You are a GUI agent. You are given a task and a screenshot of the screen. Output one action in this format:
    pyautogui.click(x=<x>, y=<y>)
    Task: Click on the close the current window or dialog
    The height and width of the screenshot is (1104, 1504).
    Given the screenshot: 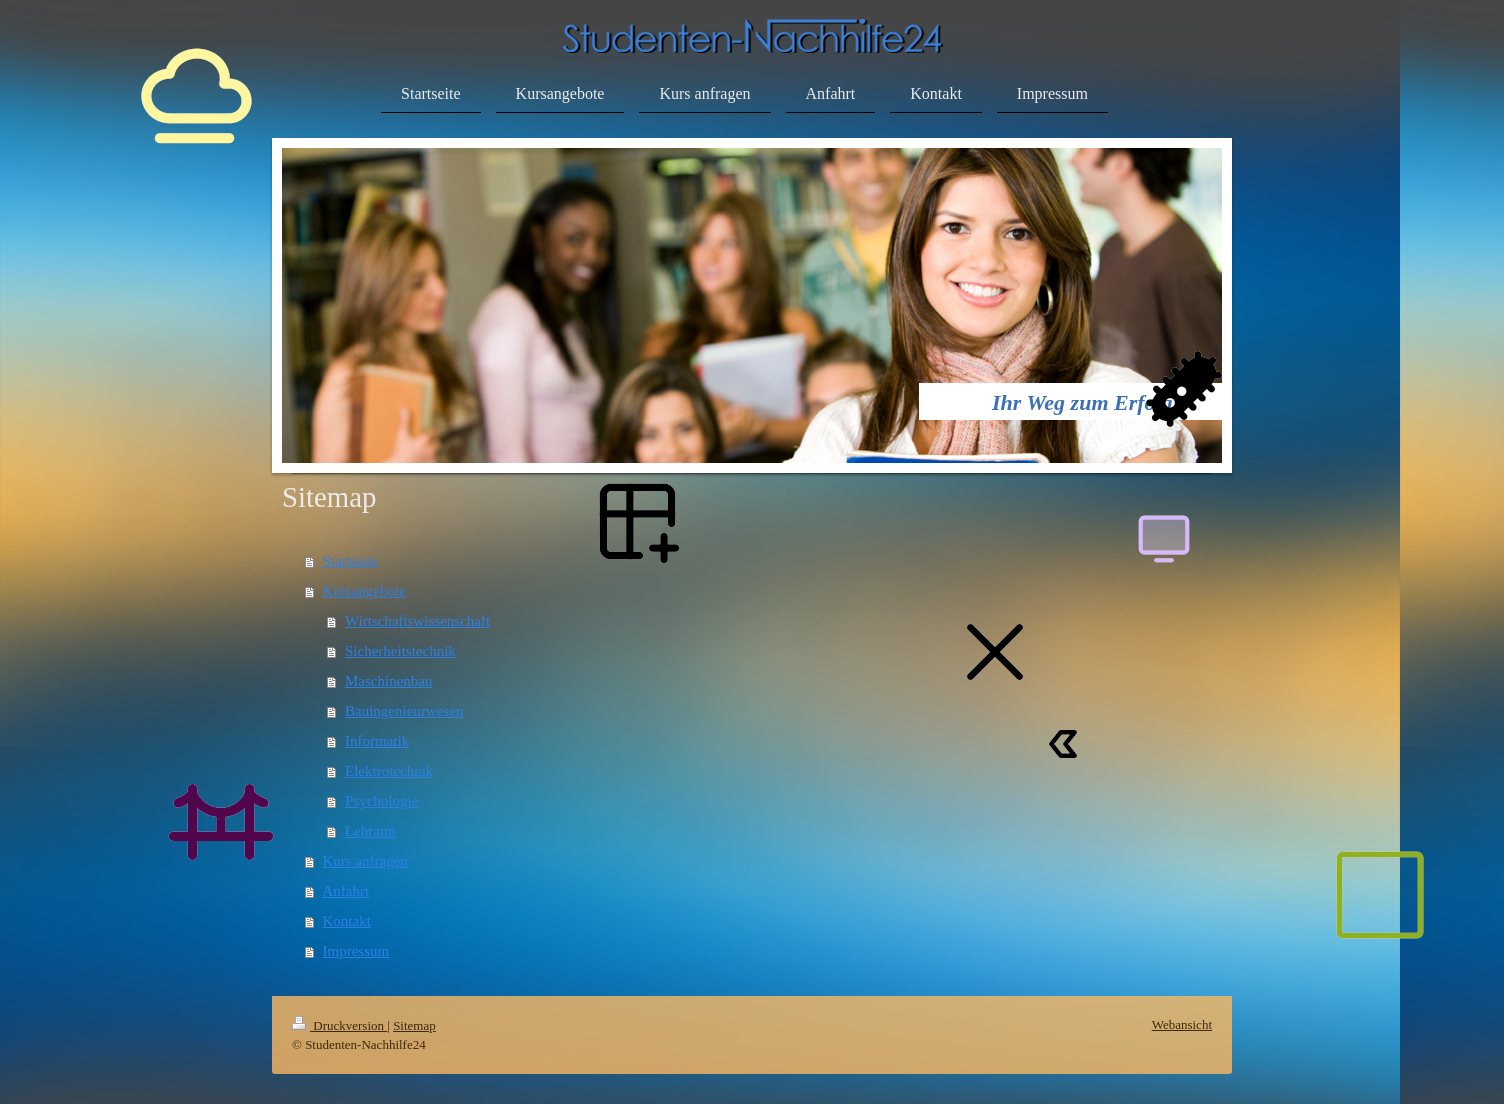 What is the action you would take?
    pyautogui.click(x=995, y=652)
    